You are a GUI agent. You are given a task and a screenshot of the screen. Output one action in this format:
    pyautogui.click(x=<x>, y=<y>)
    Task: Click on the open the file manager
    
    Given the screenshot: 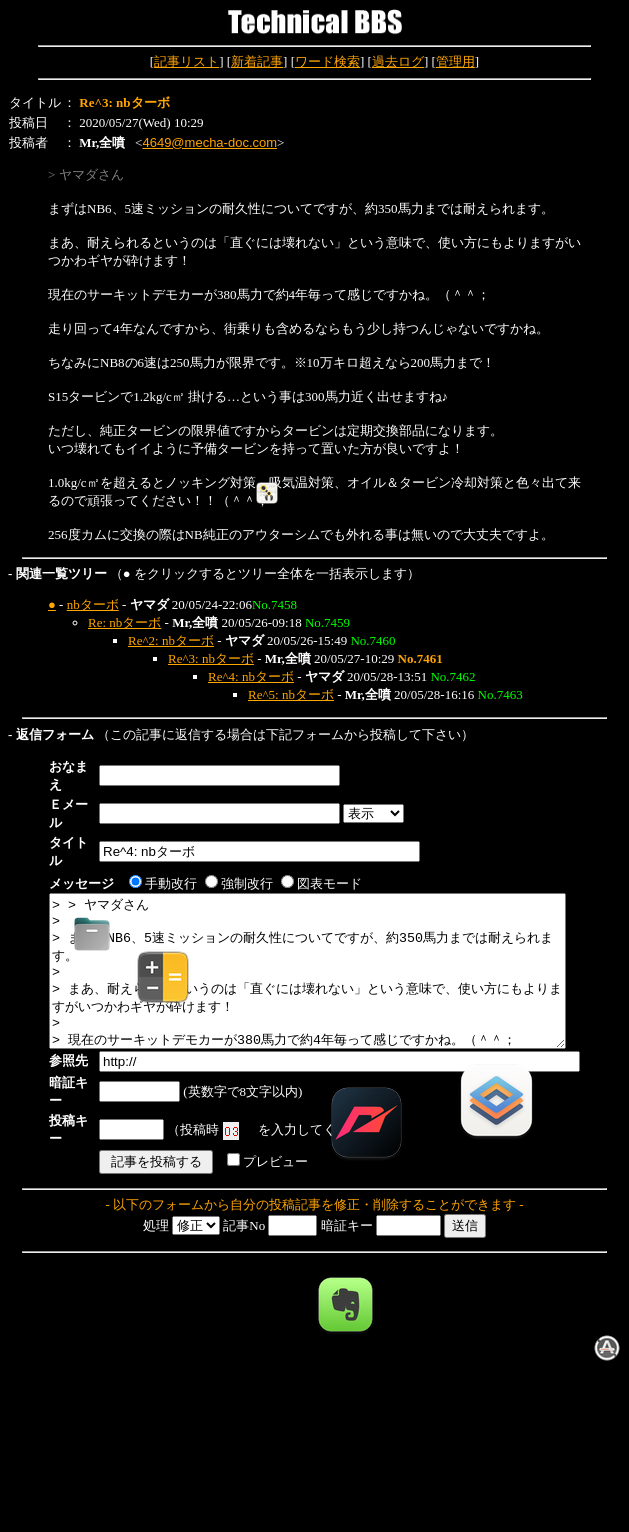 What is the action you would take?
    pyautogui.click(x=92, y=934)
    